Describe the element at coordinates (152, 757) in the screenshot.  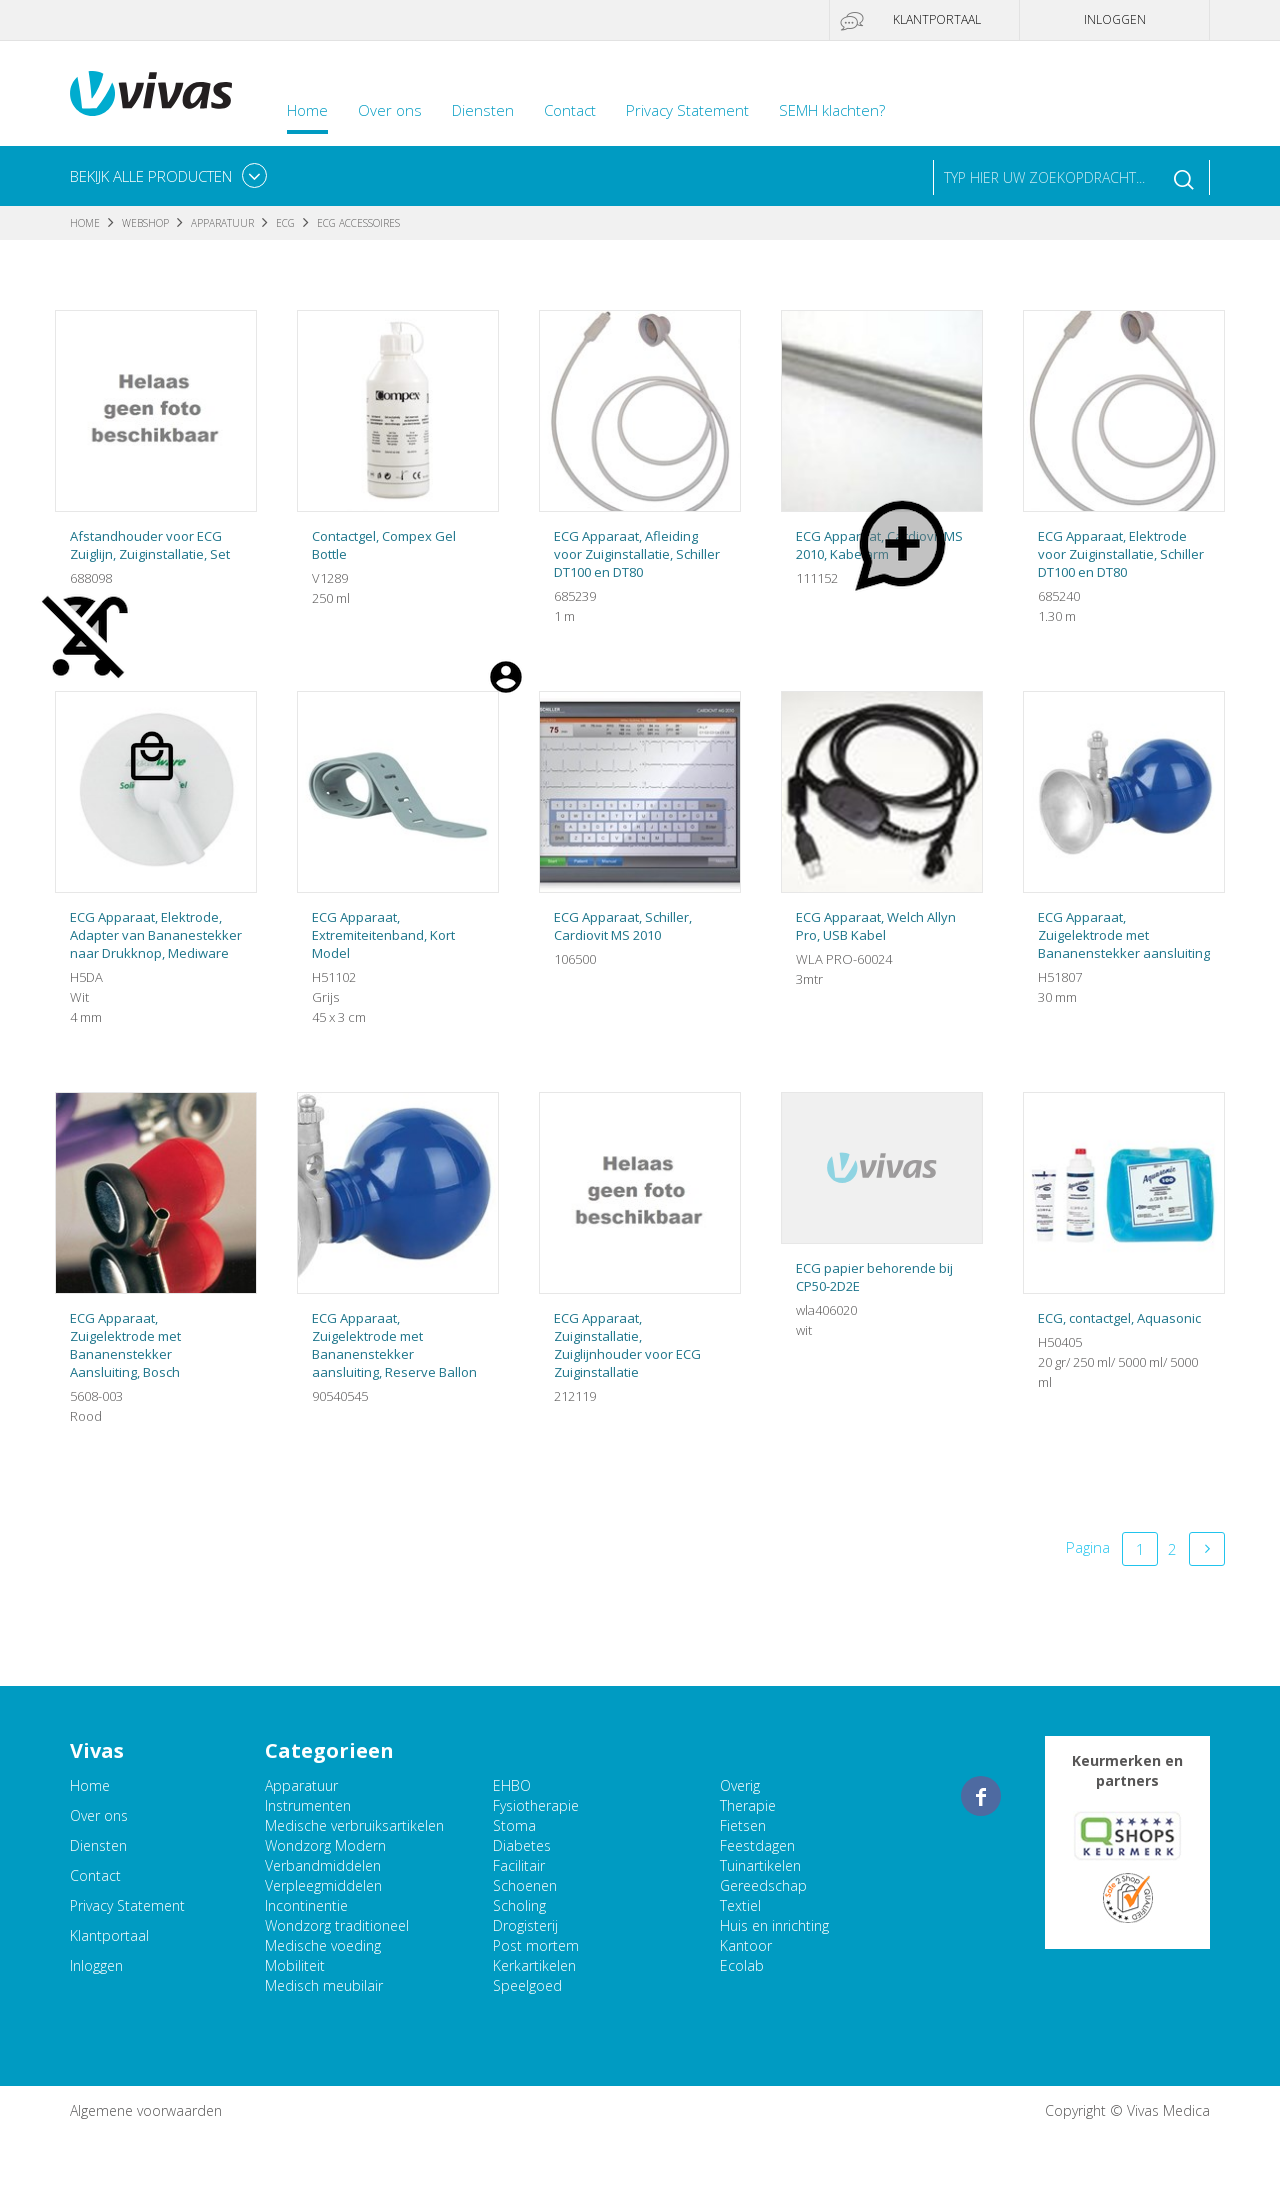
I see `access shopping or retail features` at that location.